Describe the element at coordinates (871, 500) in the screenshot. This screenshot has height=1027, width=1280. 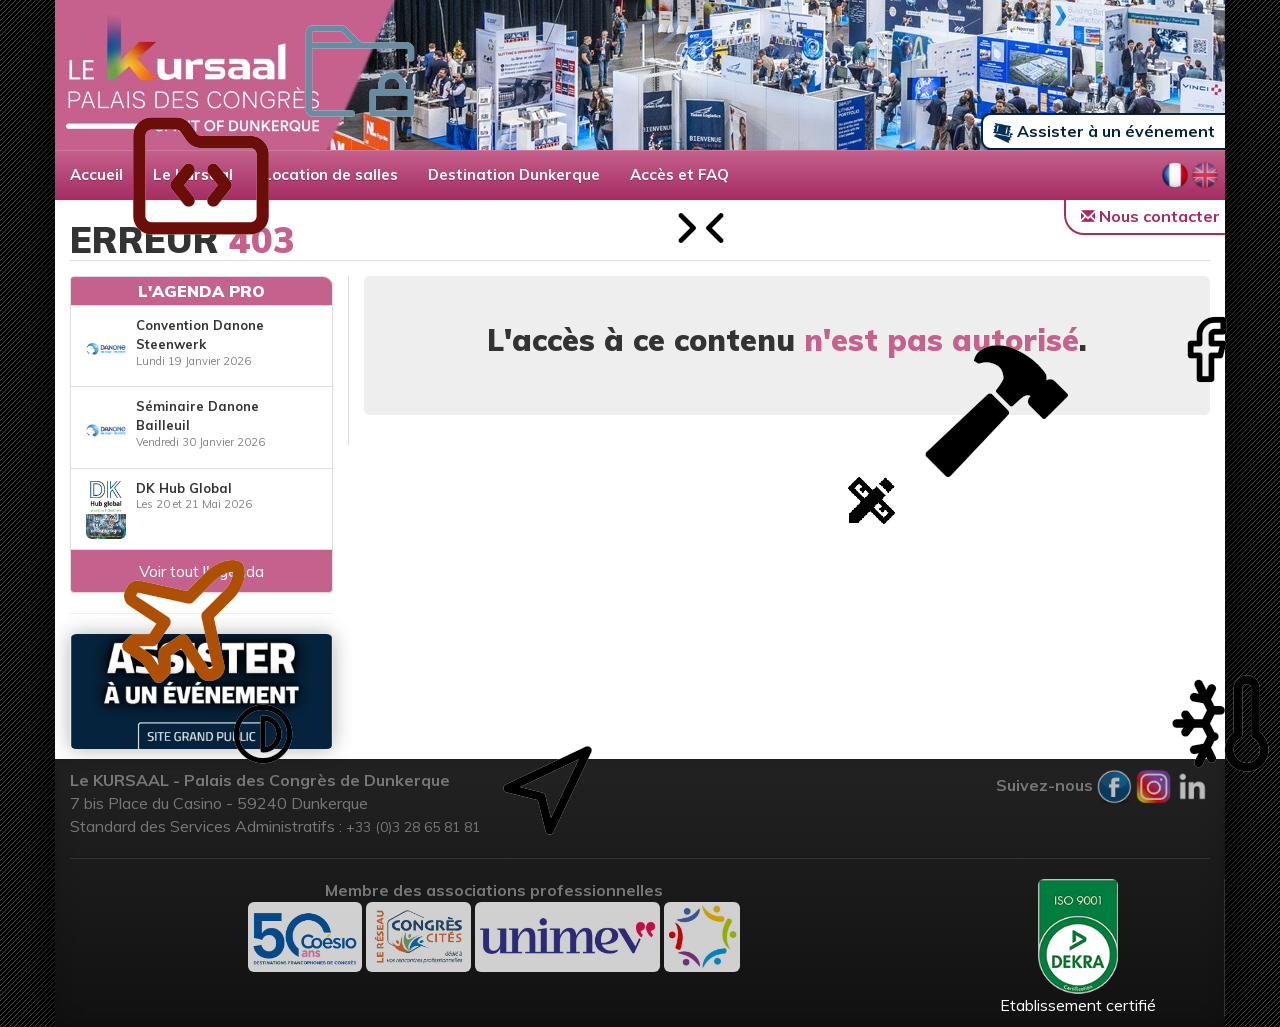
I see `access design tools or editing services` at that location.